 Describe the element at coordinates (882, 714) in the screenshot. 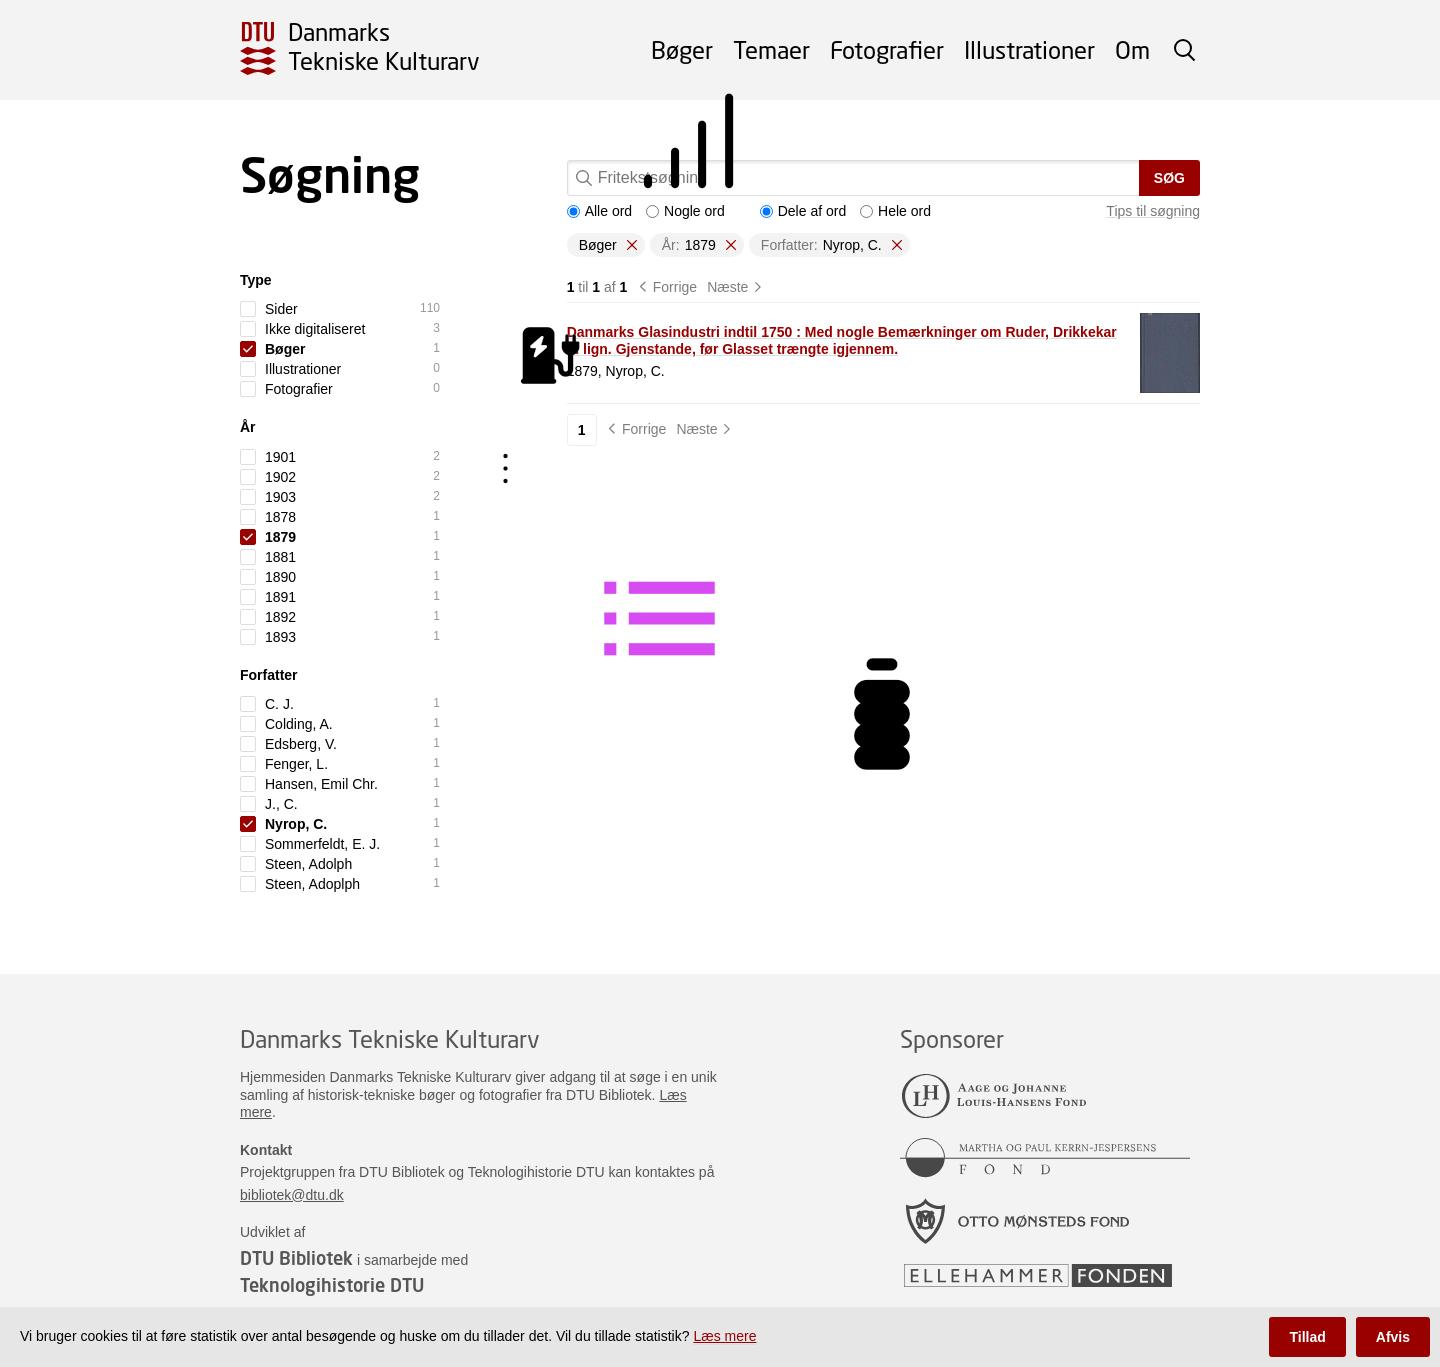

I see `track your water intake` at that location.